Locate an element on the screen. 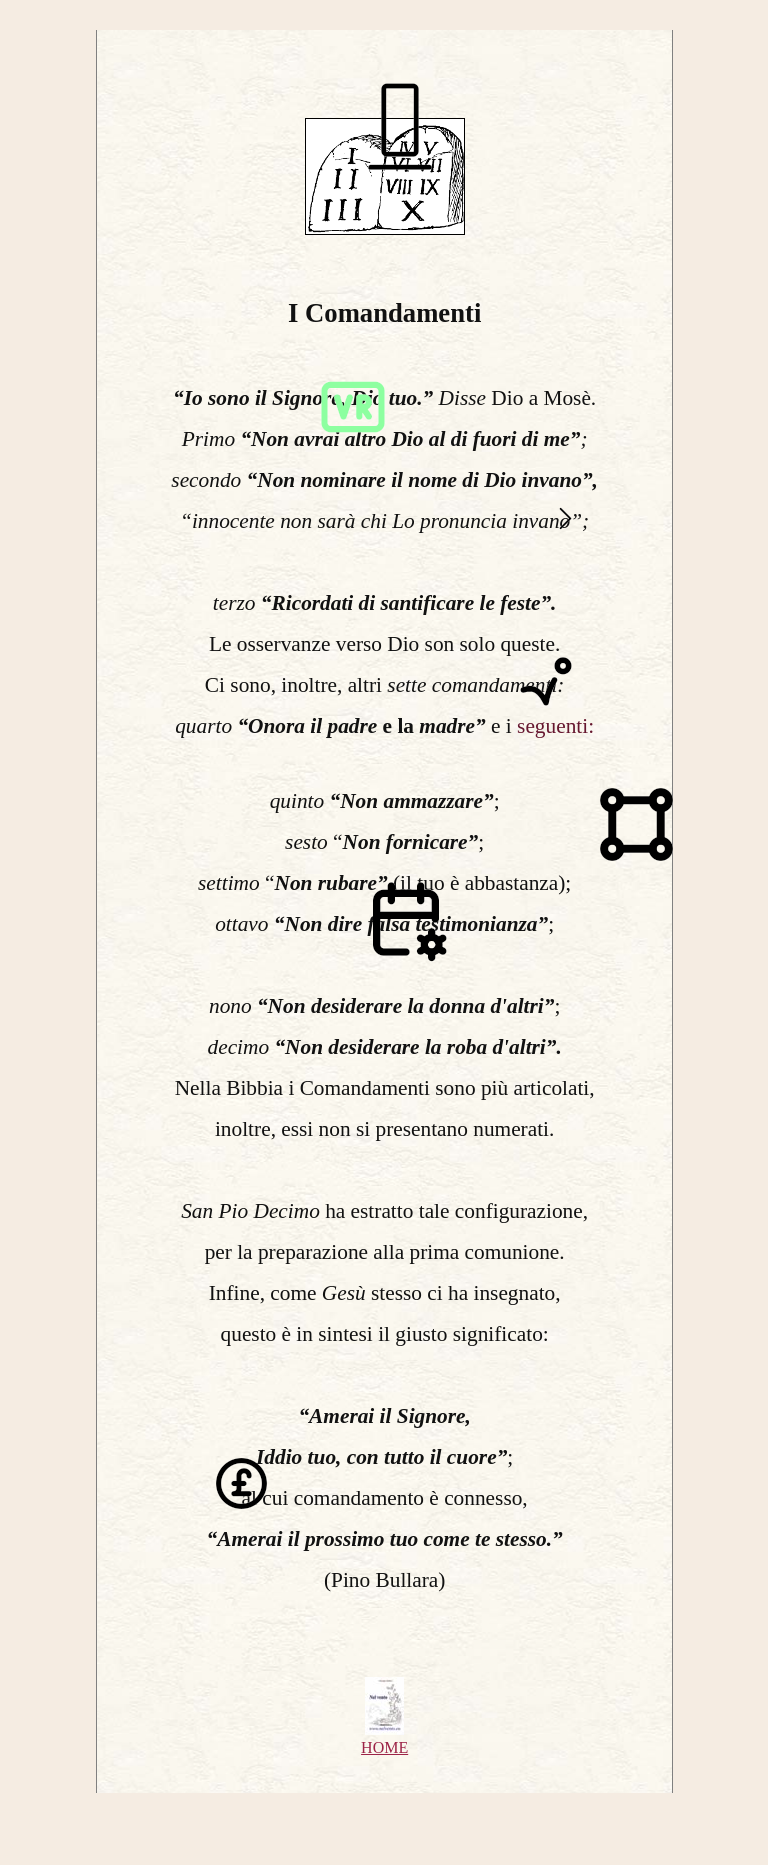  align element to bottom edge is located at coordinates (400, 125).